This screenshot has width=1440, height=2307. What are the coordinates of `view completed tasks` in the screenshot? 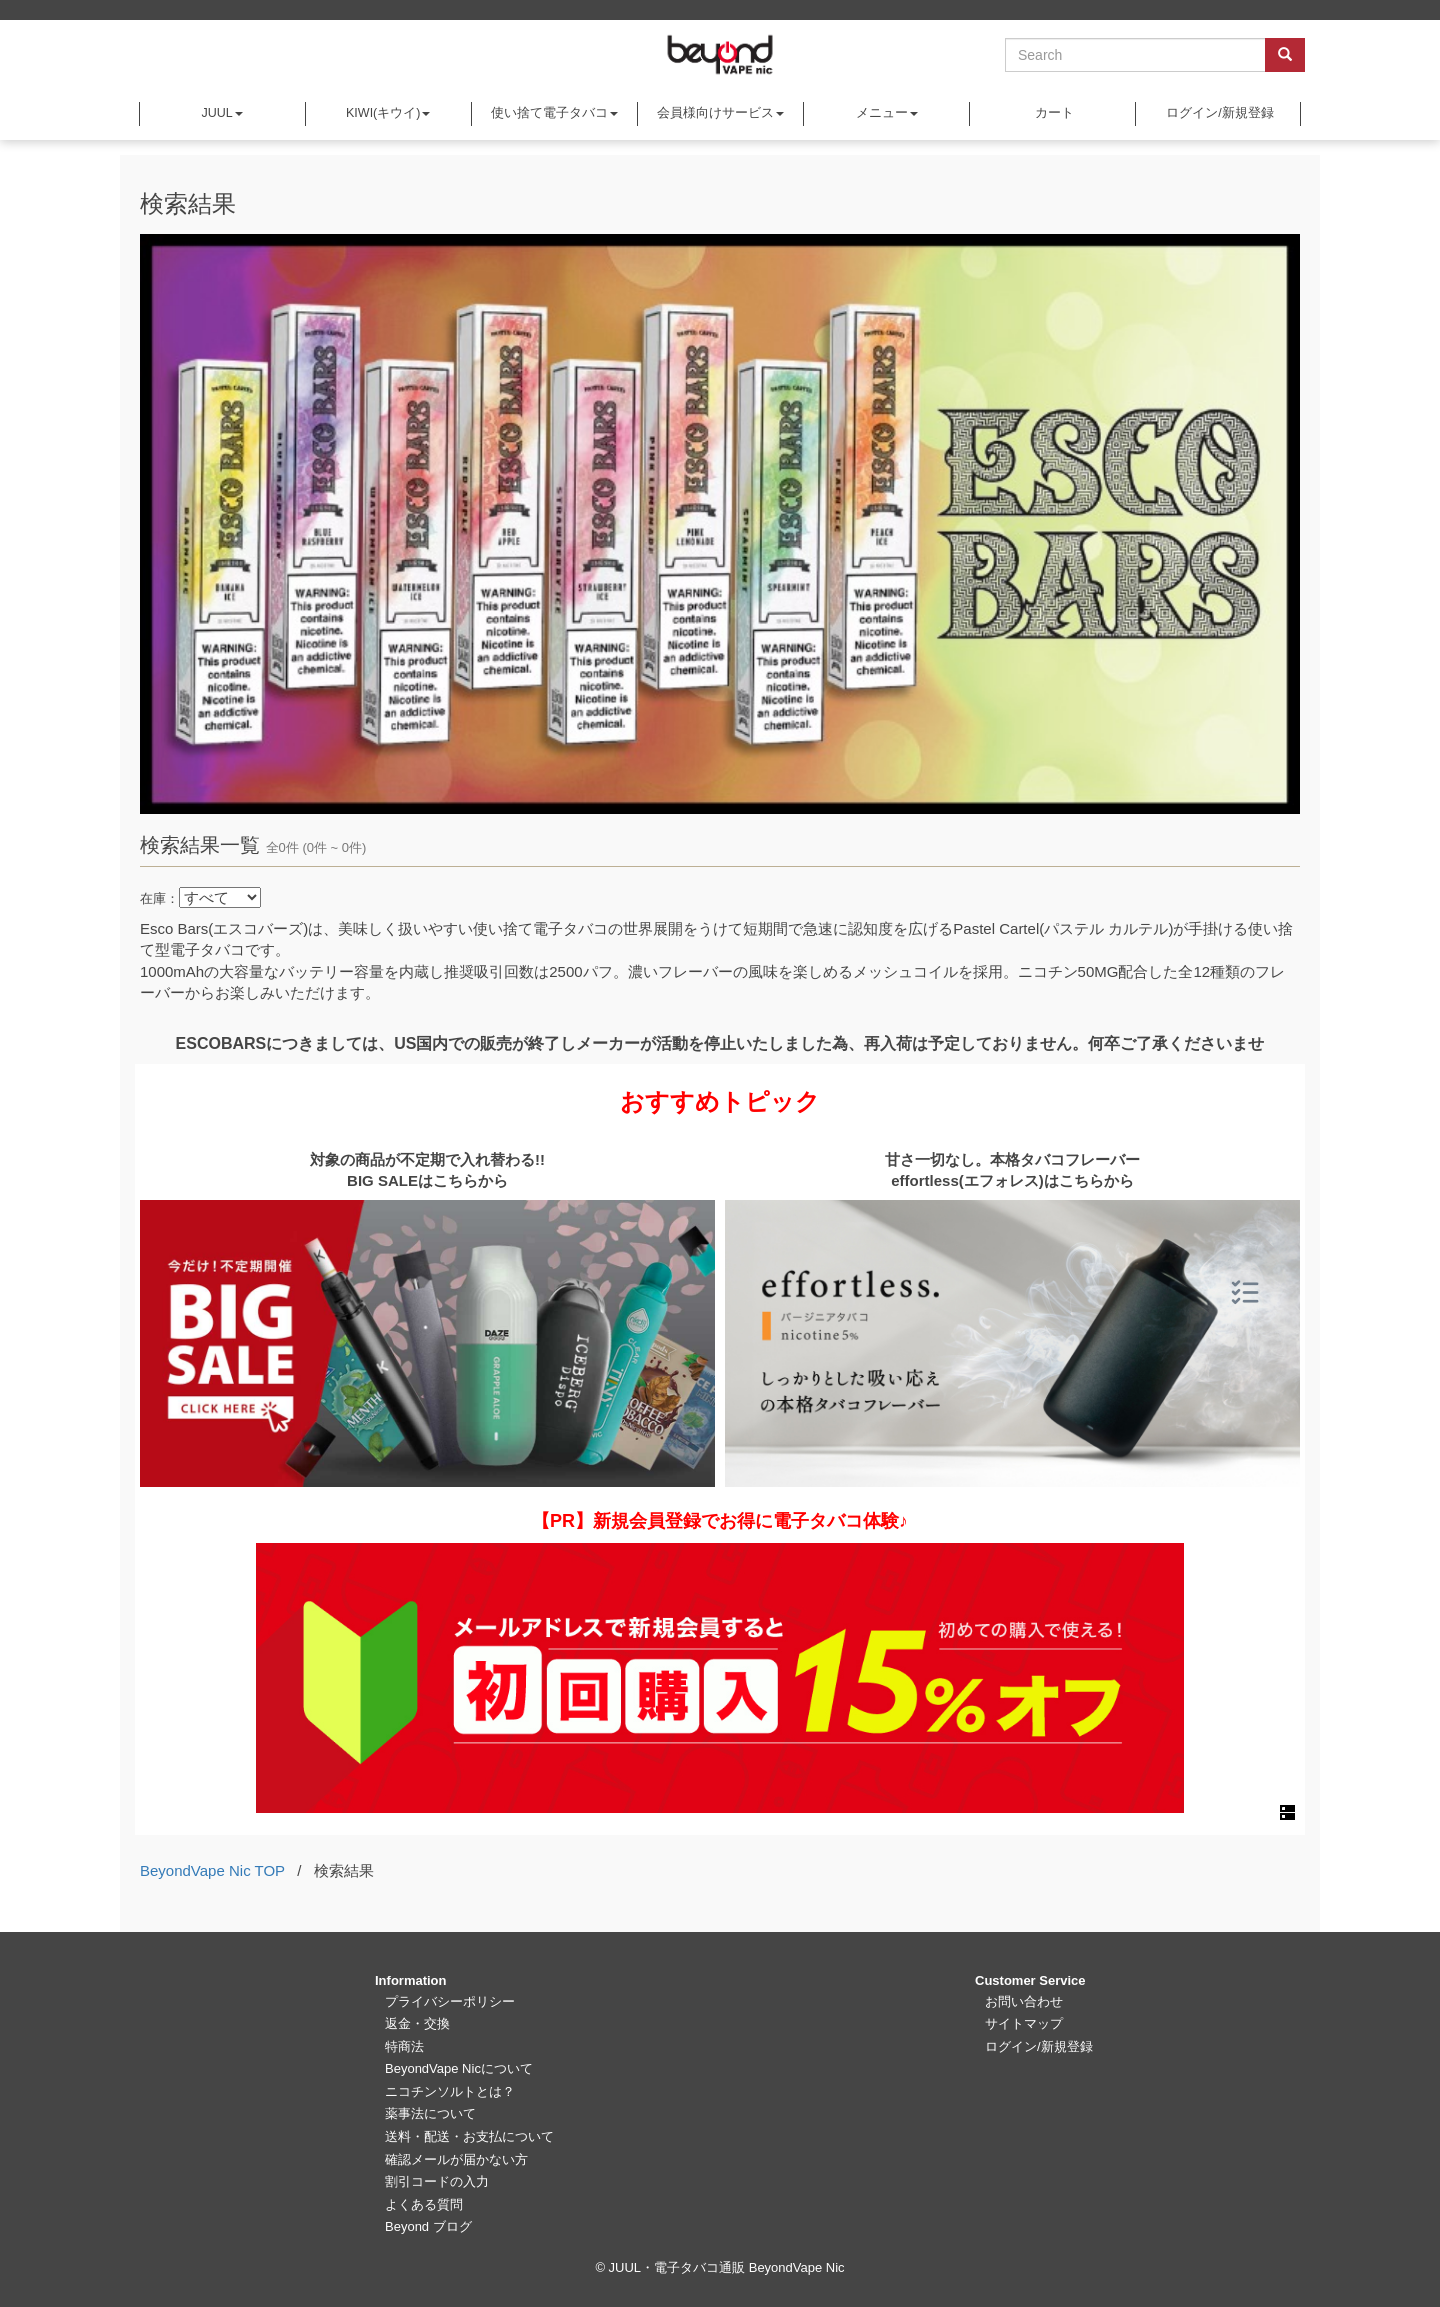 It's located at (1245, 1292).